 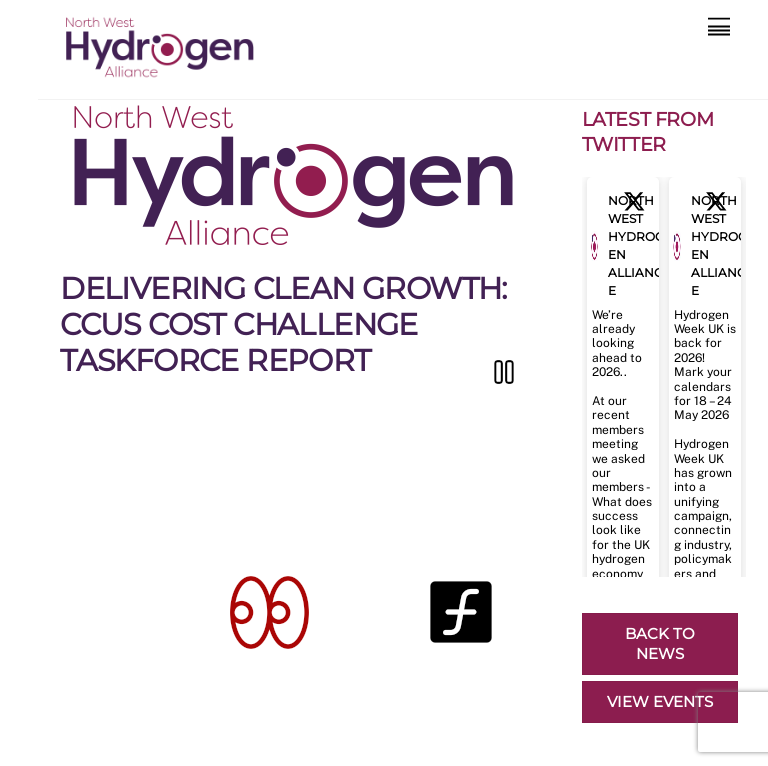 I want to click on stretch or resize content vertically, so click(x=504, y=372).